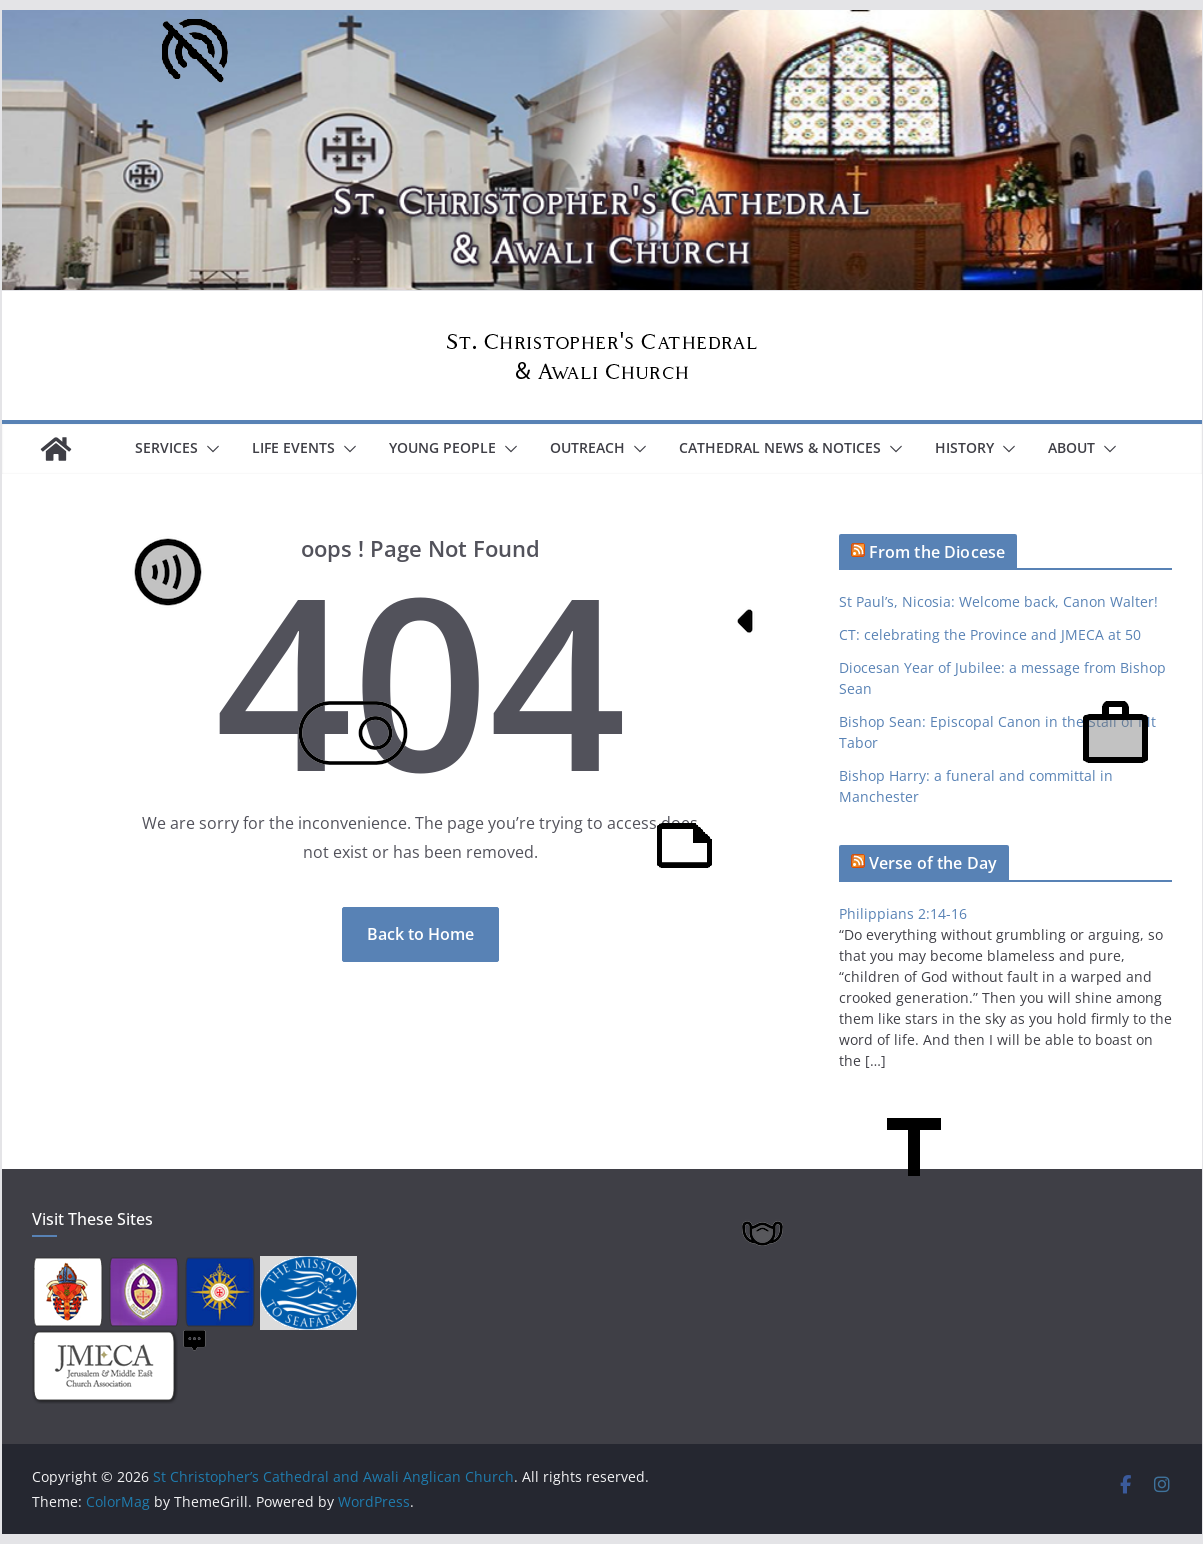 This screenshot has height=1544, width=1203. What do you see at coordinates (194, 1339) in the screenshot?
I see `open chat or messaging` at bounding box center [194, 1339].